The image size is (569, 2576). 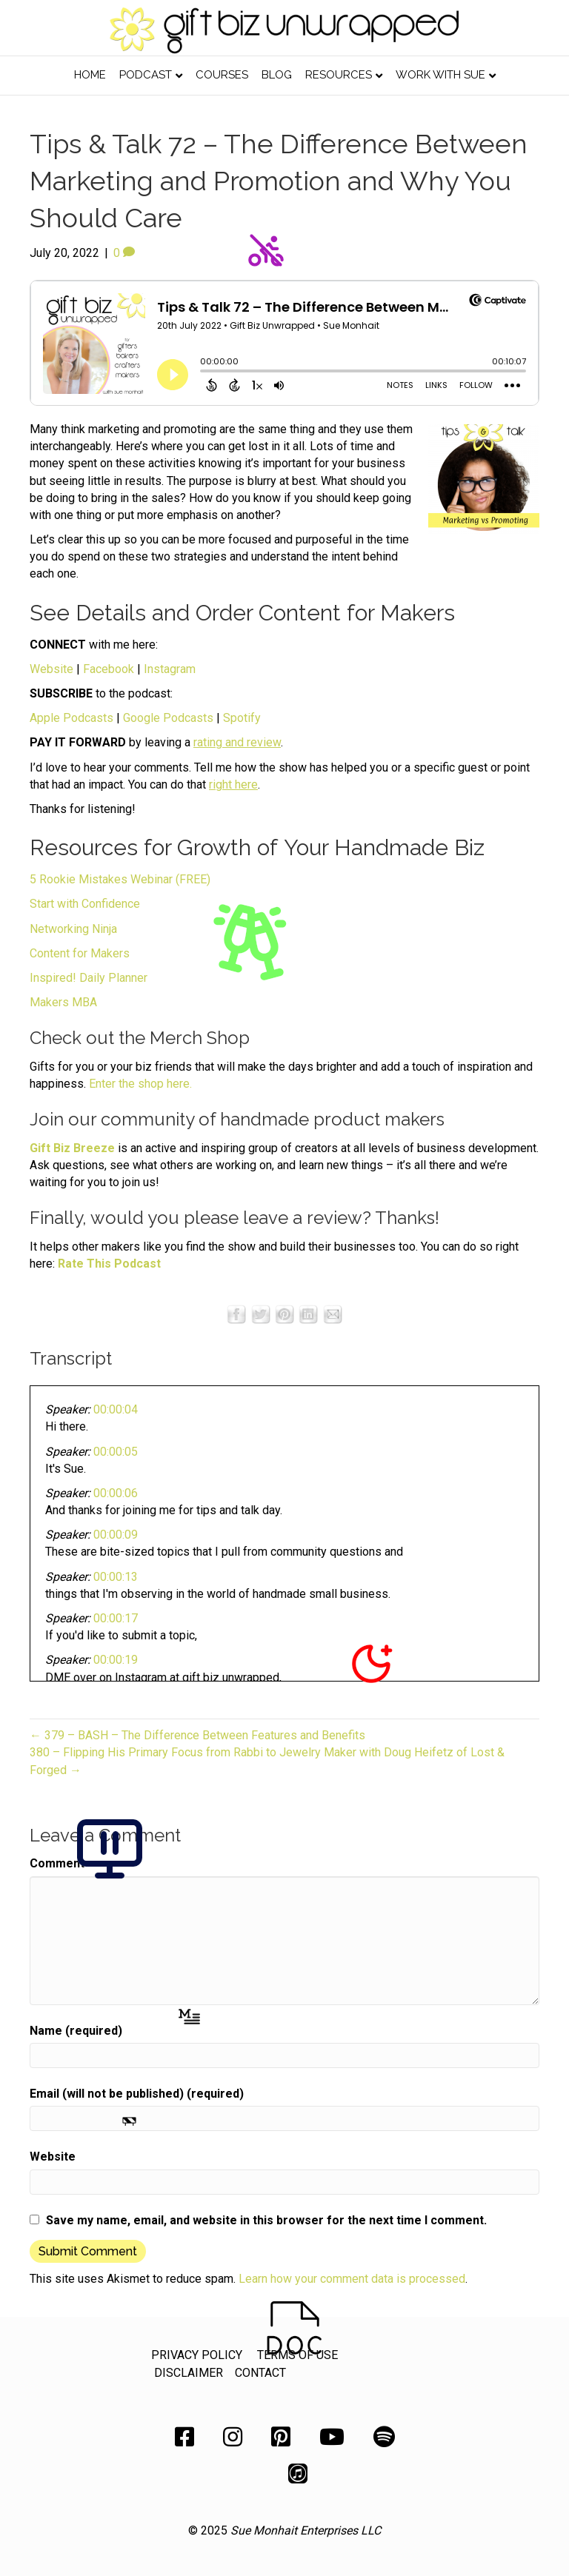 I want to click on open a document file, so click(x=295, y=2330).